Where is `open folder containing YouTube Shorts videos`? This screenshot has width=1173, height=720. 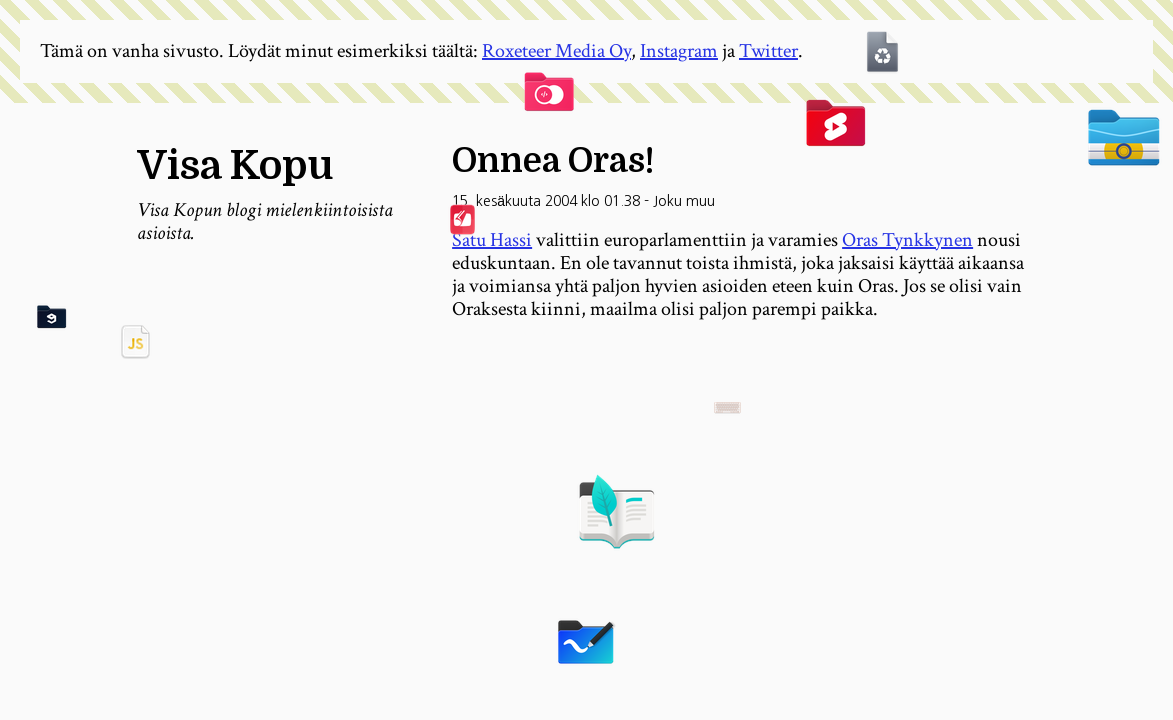 open folder containing YouTube Shorts videos is located at coordinates (835, 124).